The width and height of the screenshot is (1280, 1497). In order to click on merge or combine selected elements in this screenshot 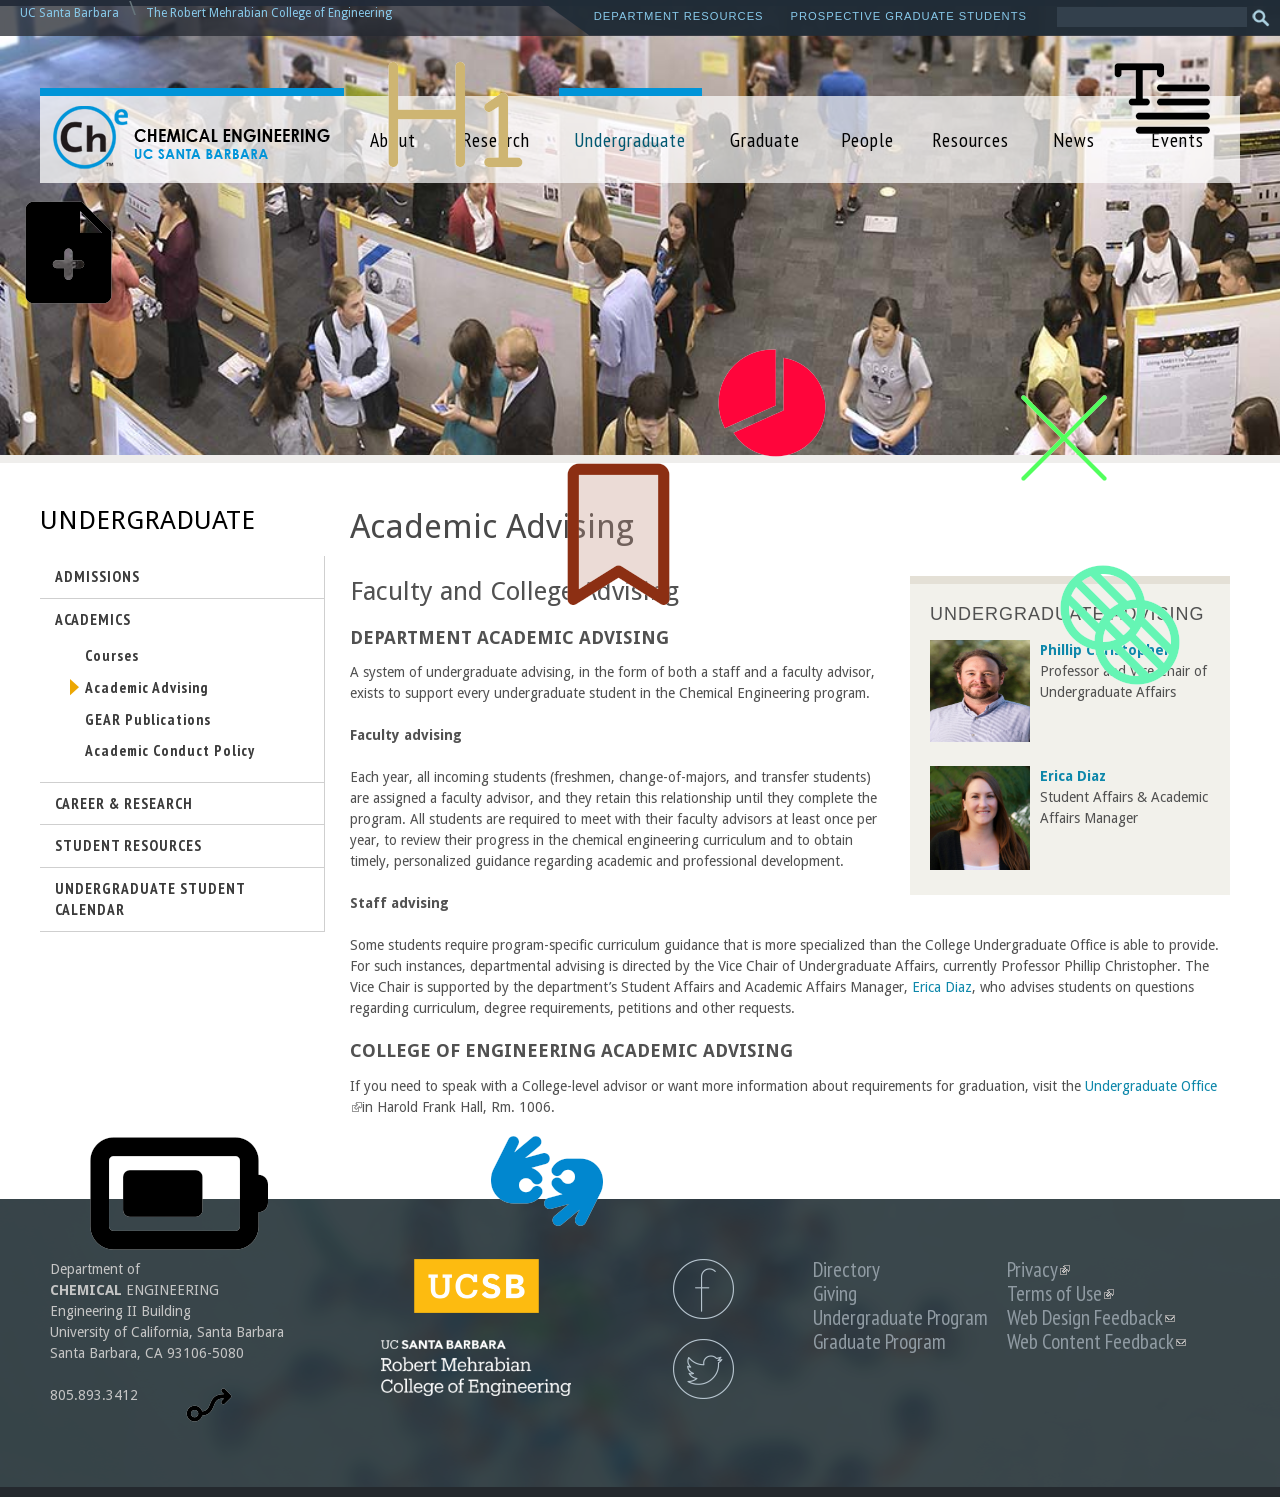, I will do `click(1120, 625)`.